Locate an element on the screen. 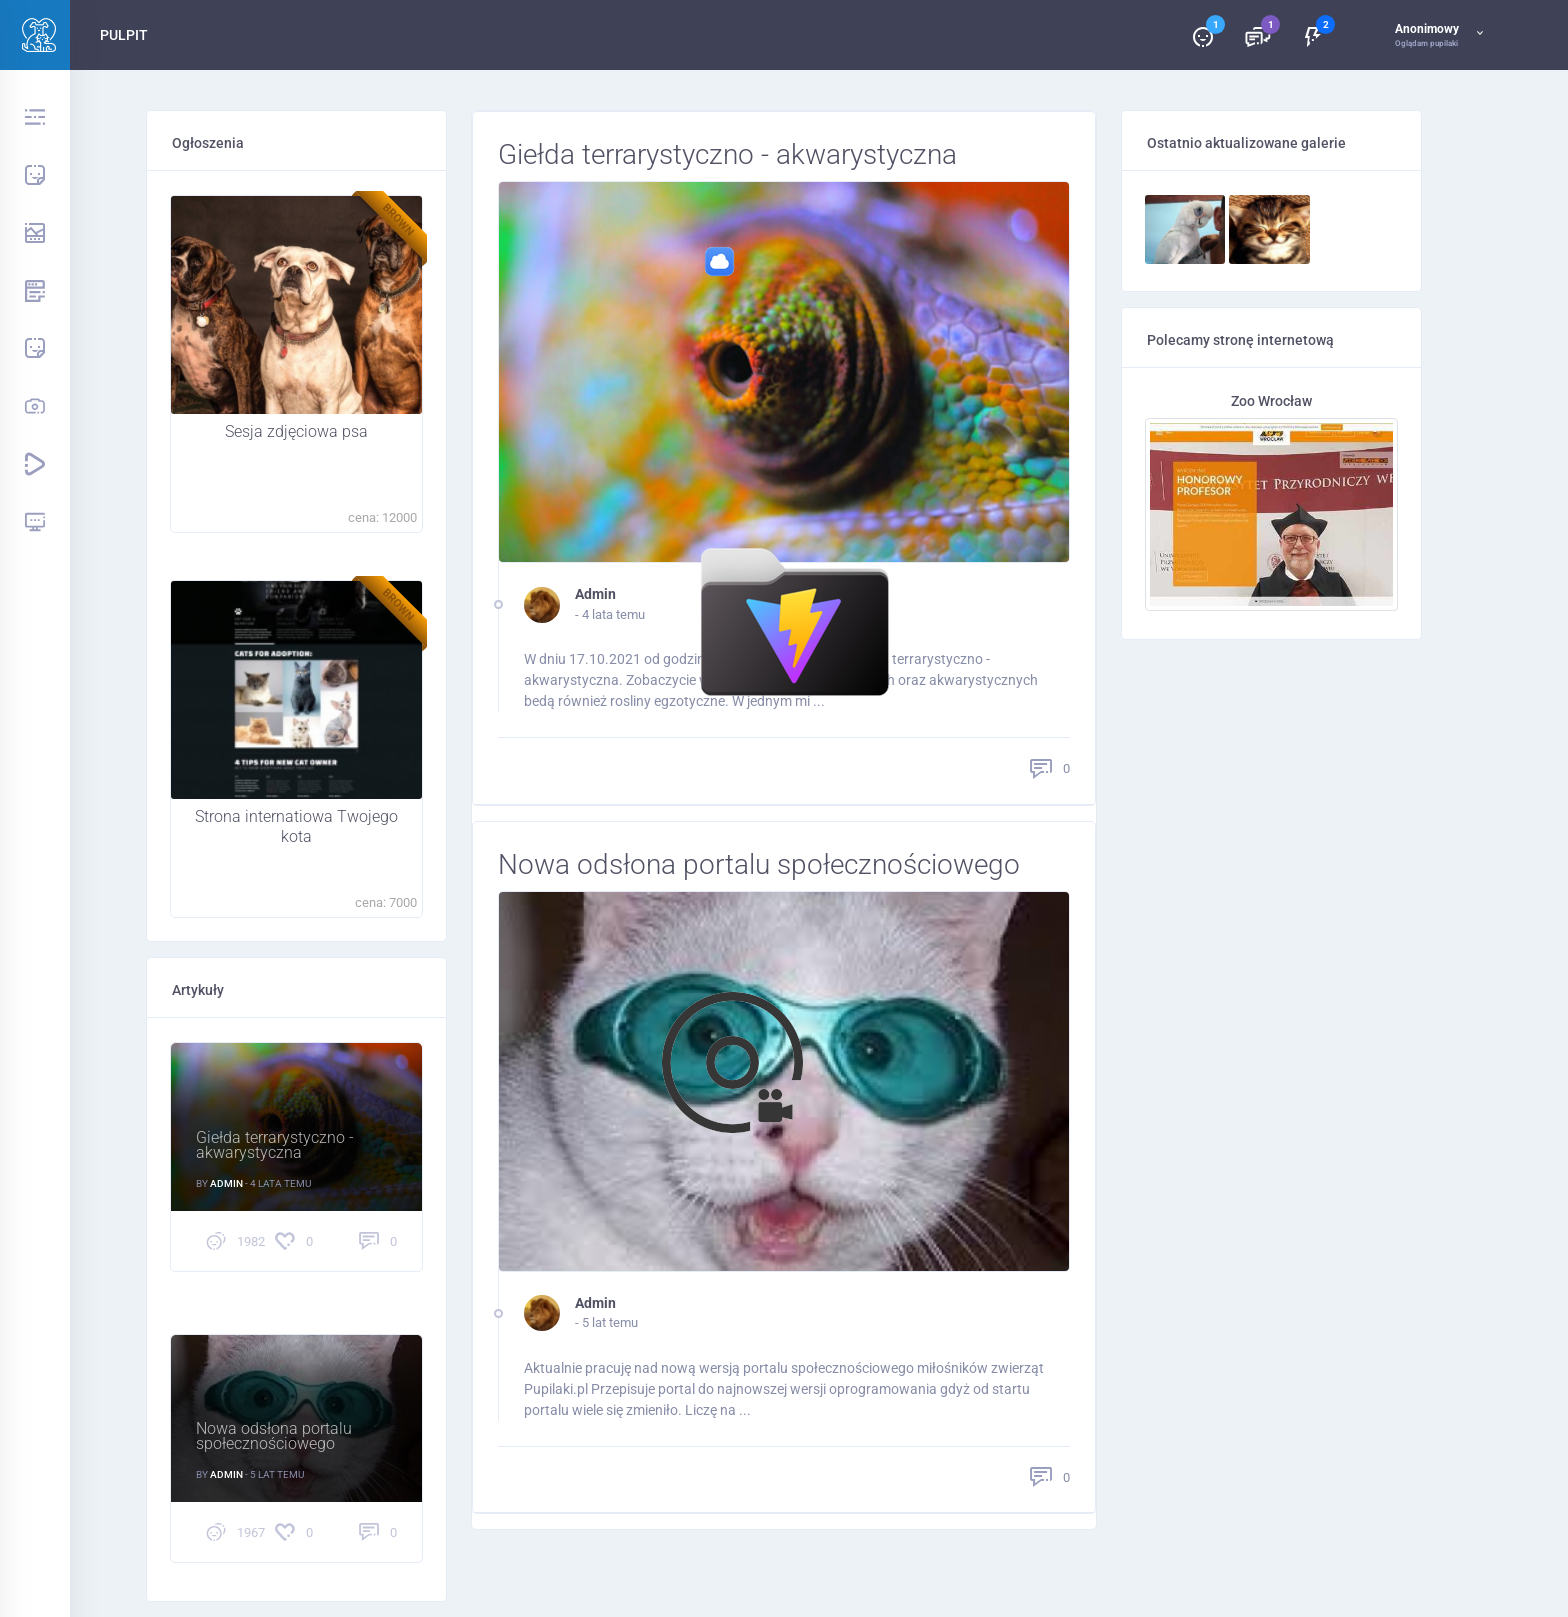  access cloud storage or services is located at coordinates (719, 261).